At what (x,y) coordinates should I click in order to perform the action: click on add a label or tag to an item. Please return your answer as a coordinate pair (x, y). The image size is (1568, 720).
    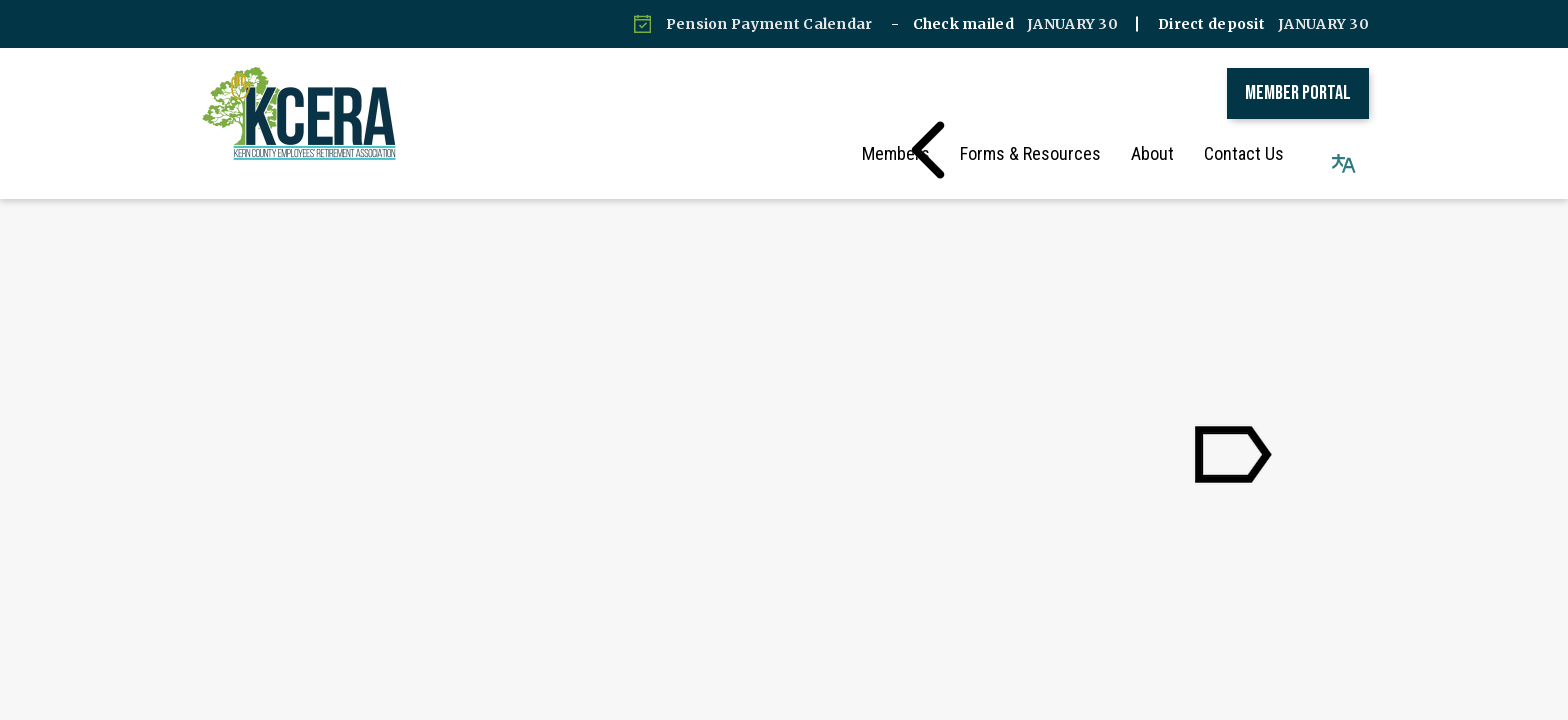
    Looking at the image, I should click on (1231, 454).